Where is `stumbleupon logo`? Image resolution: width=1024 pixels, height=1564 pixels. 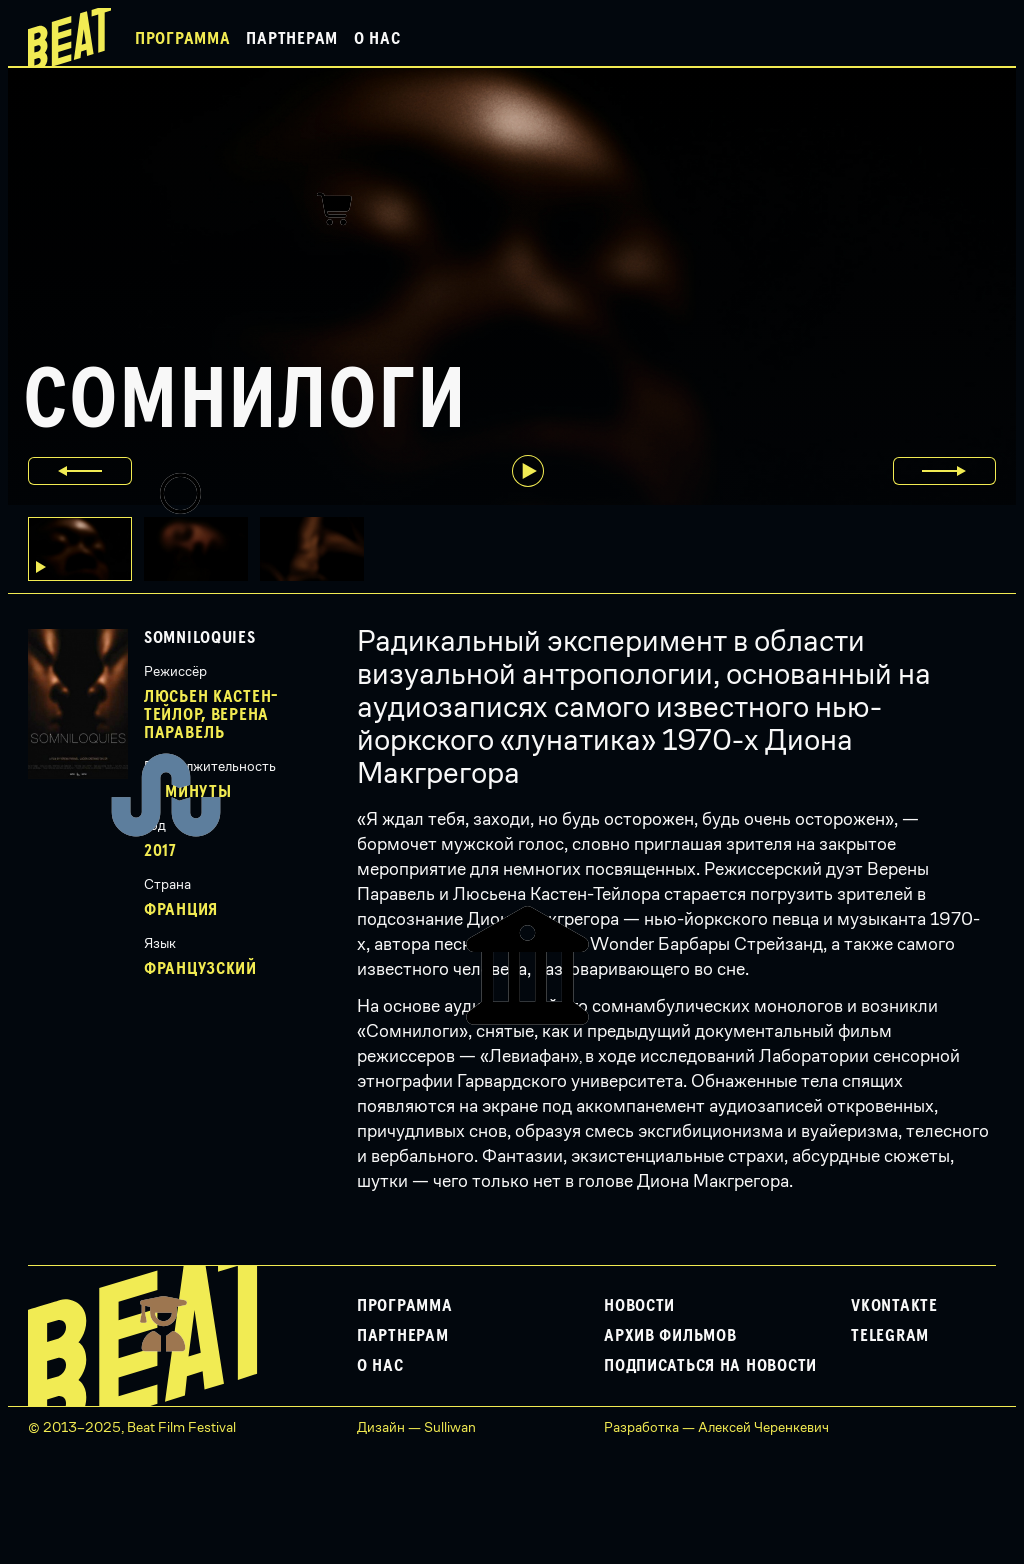
stumbleupon logo is located at coordinates (167, 795).